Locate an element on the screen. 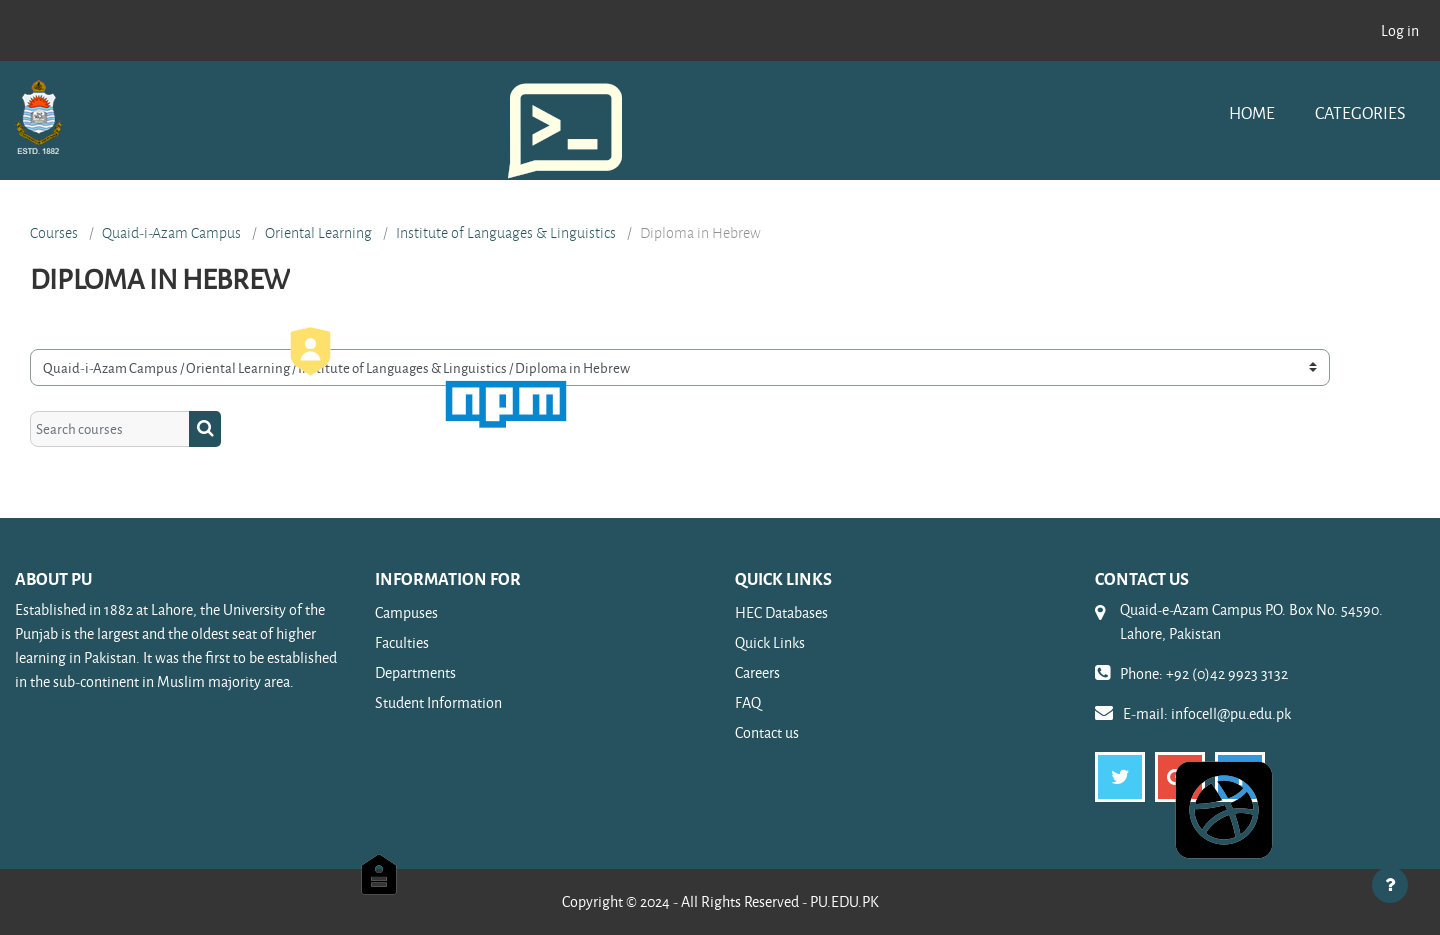  view product pricing or deals is located at coordinates (379, 875).